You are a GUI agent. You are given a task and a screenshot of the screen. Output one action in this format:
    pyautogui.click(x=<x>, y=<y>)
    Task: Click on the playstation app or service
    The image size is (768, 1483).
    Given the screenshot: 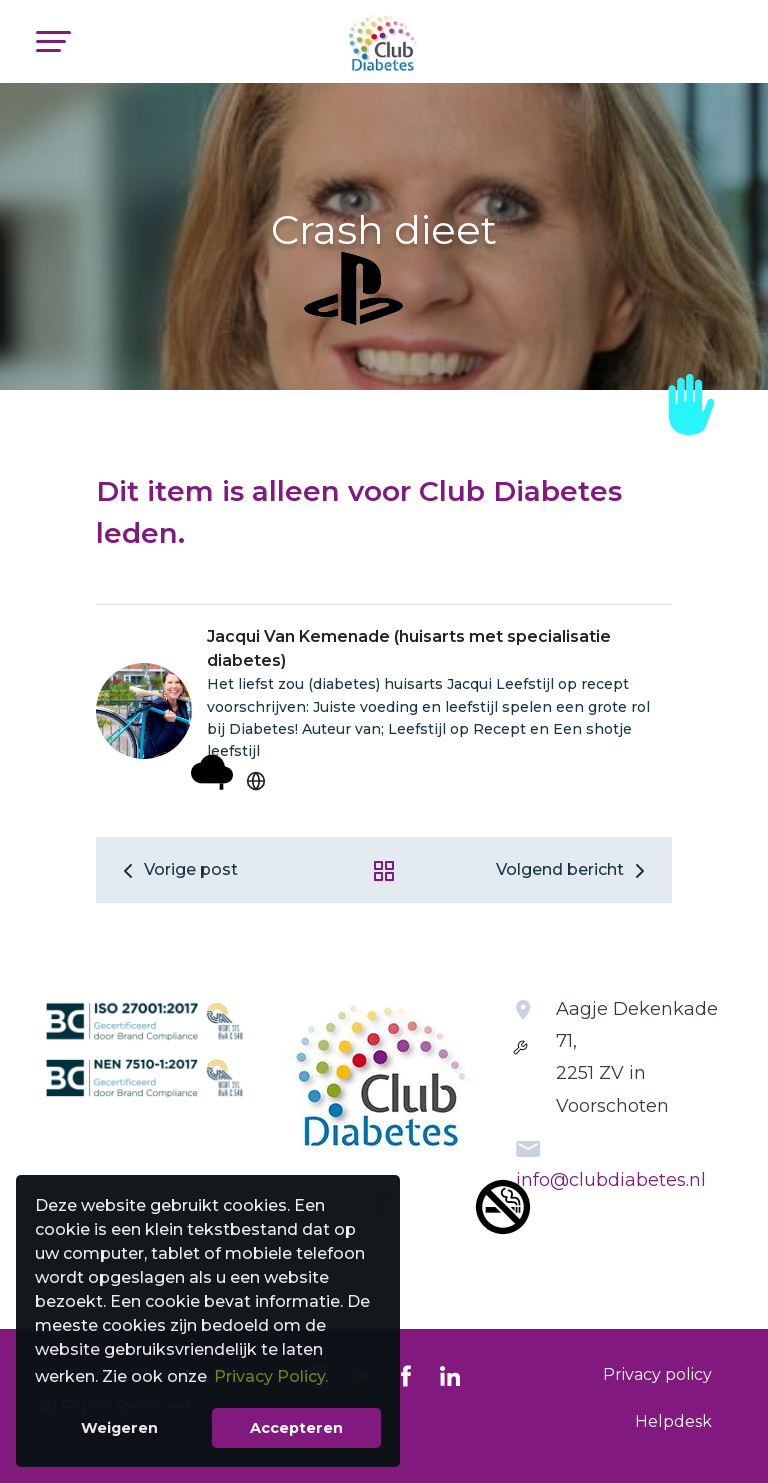 What is the action you would take?
    pyautogui.click(x=353, y=288)
    